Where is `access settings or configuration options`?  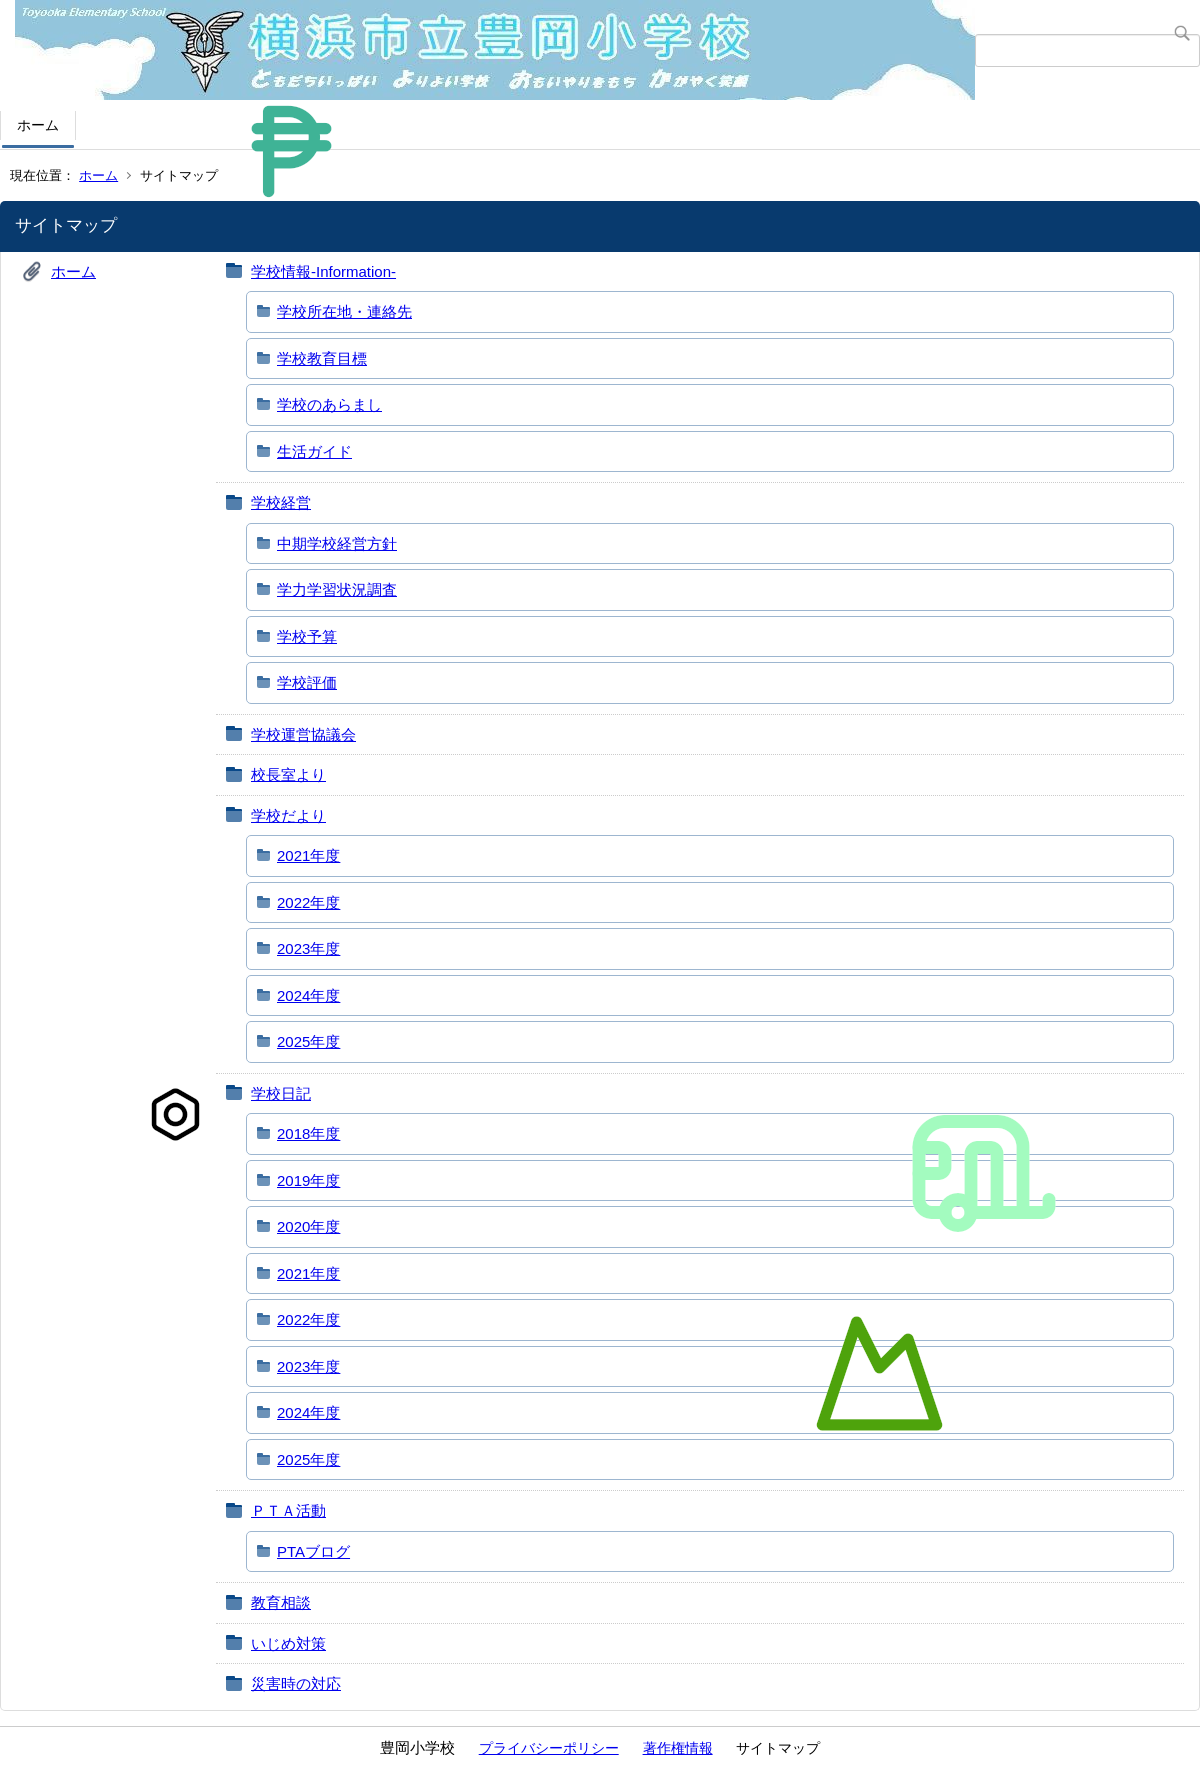 access settings or configuration options is located at coordinates (175, 1114).